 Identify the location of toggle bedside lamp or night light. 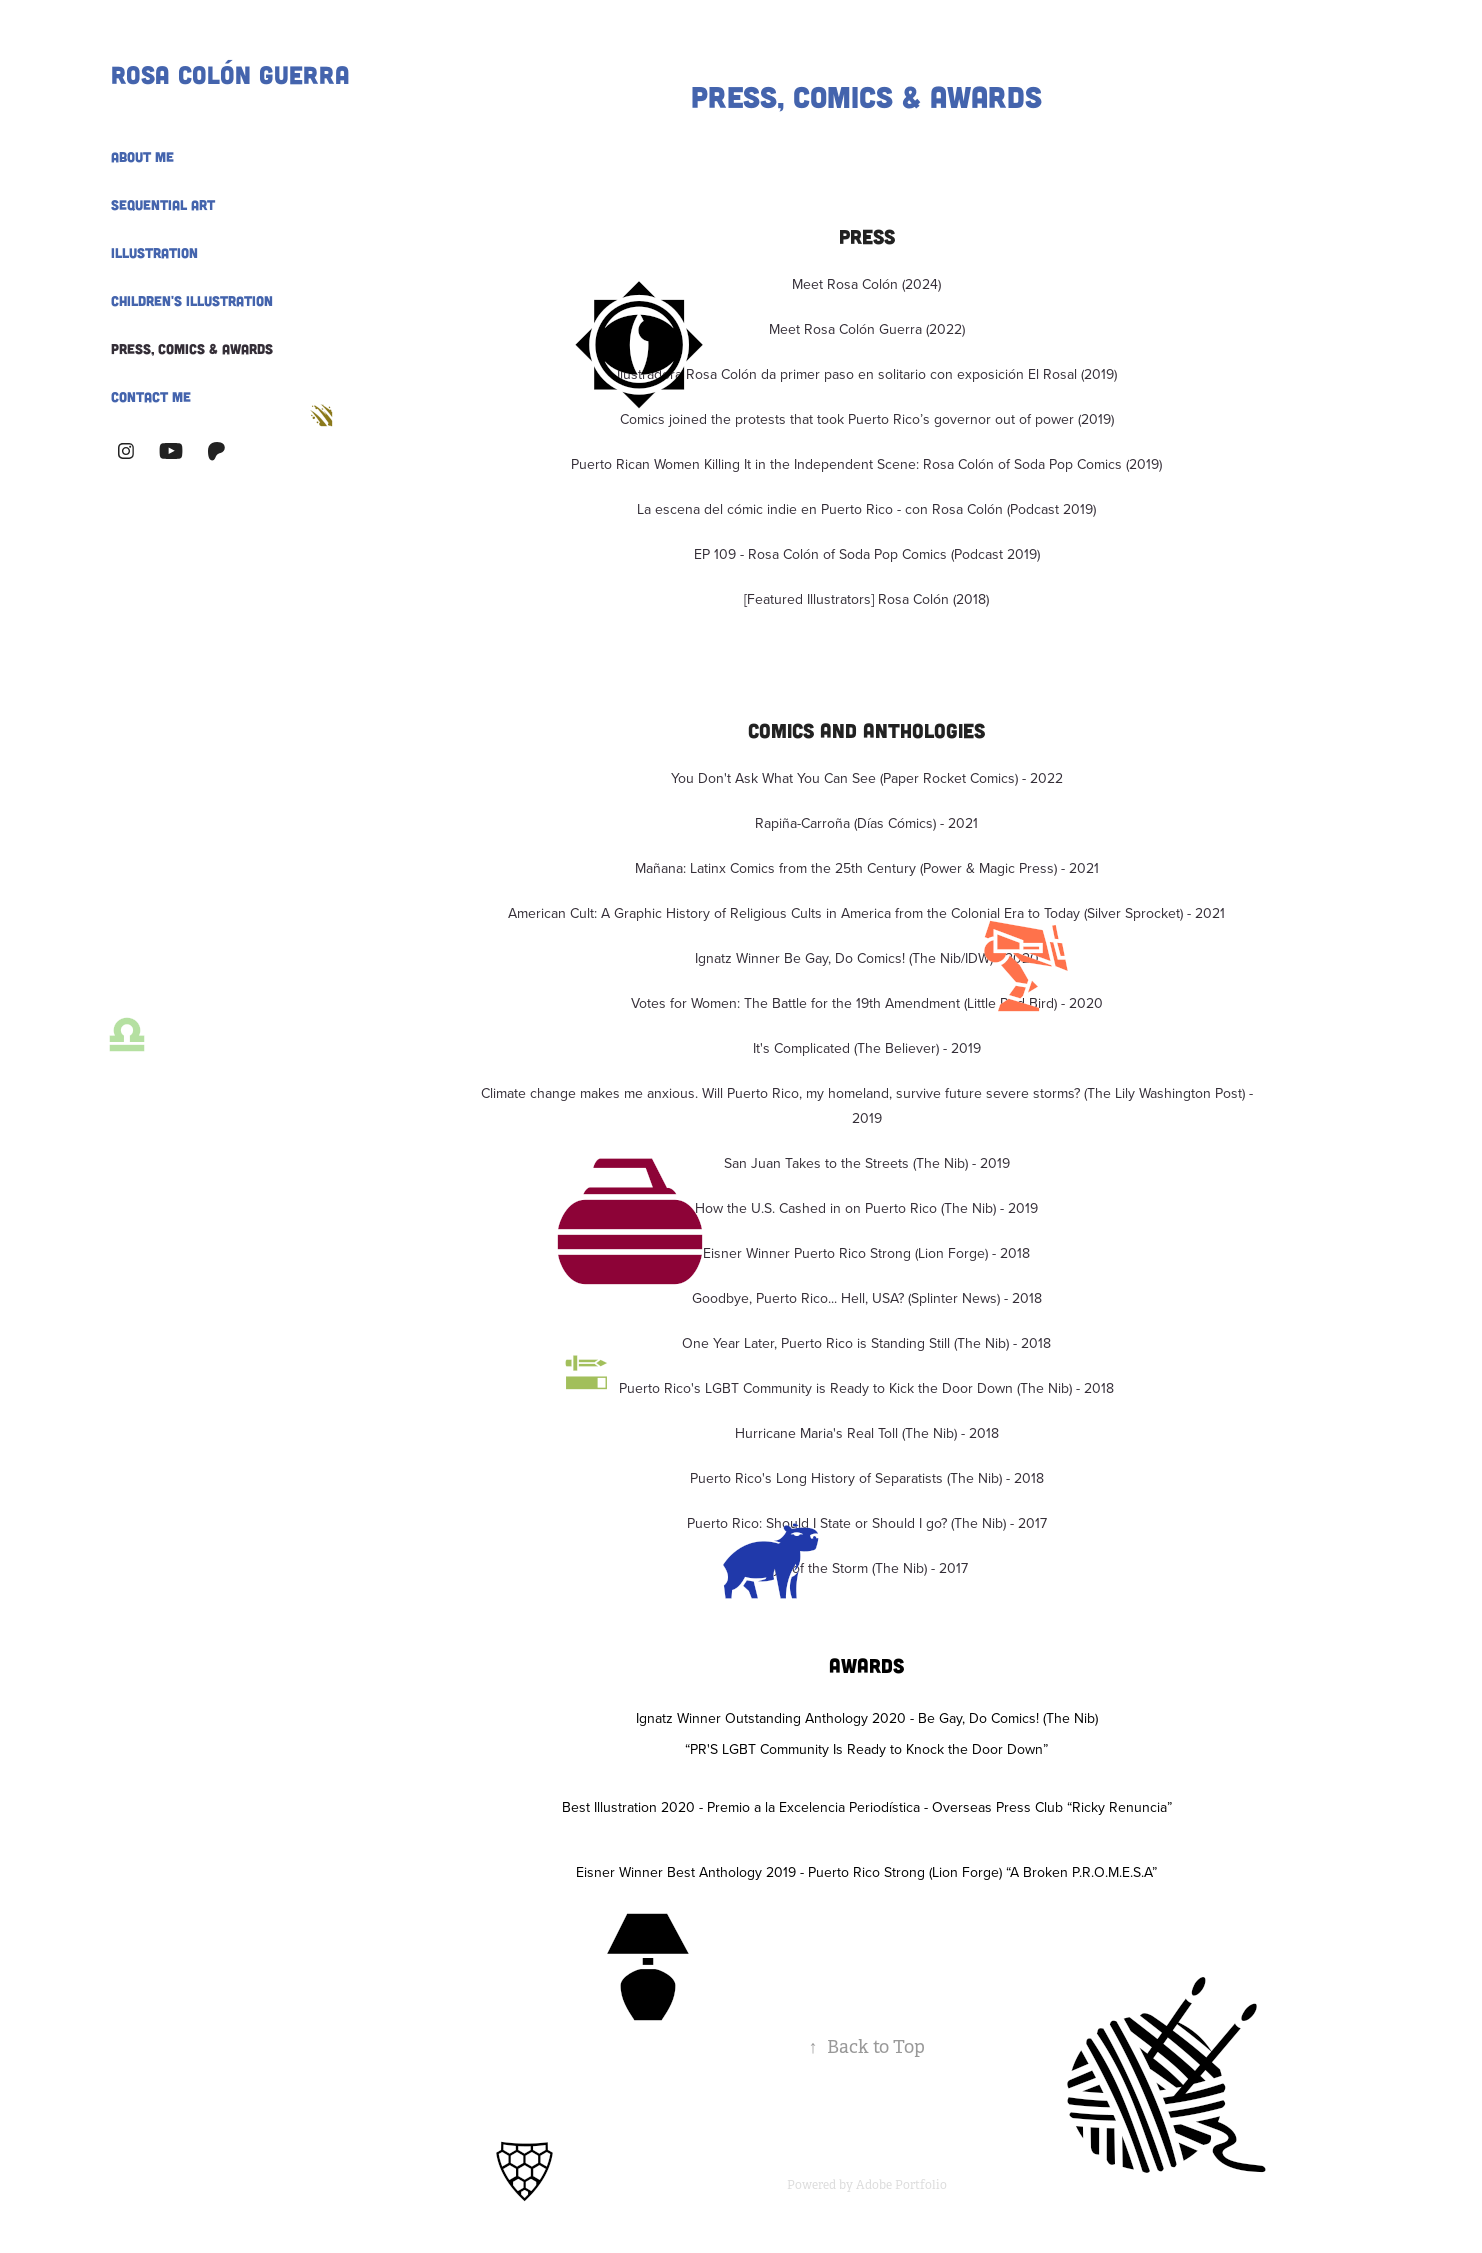
(648, 1967).